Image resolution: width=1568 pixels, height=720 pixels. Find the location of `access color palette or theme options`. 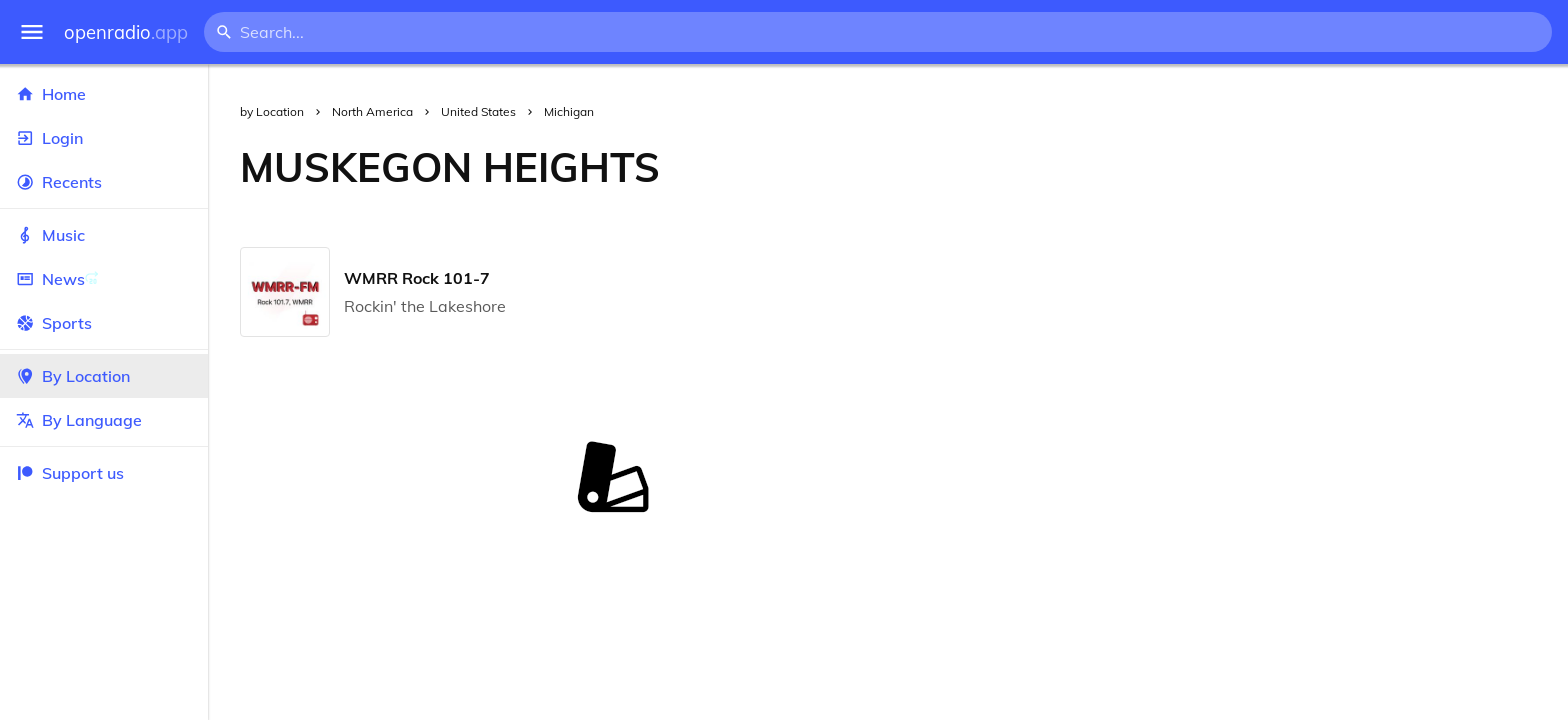

access color palette or theme options is located at coordinates (610, 479).